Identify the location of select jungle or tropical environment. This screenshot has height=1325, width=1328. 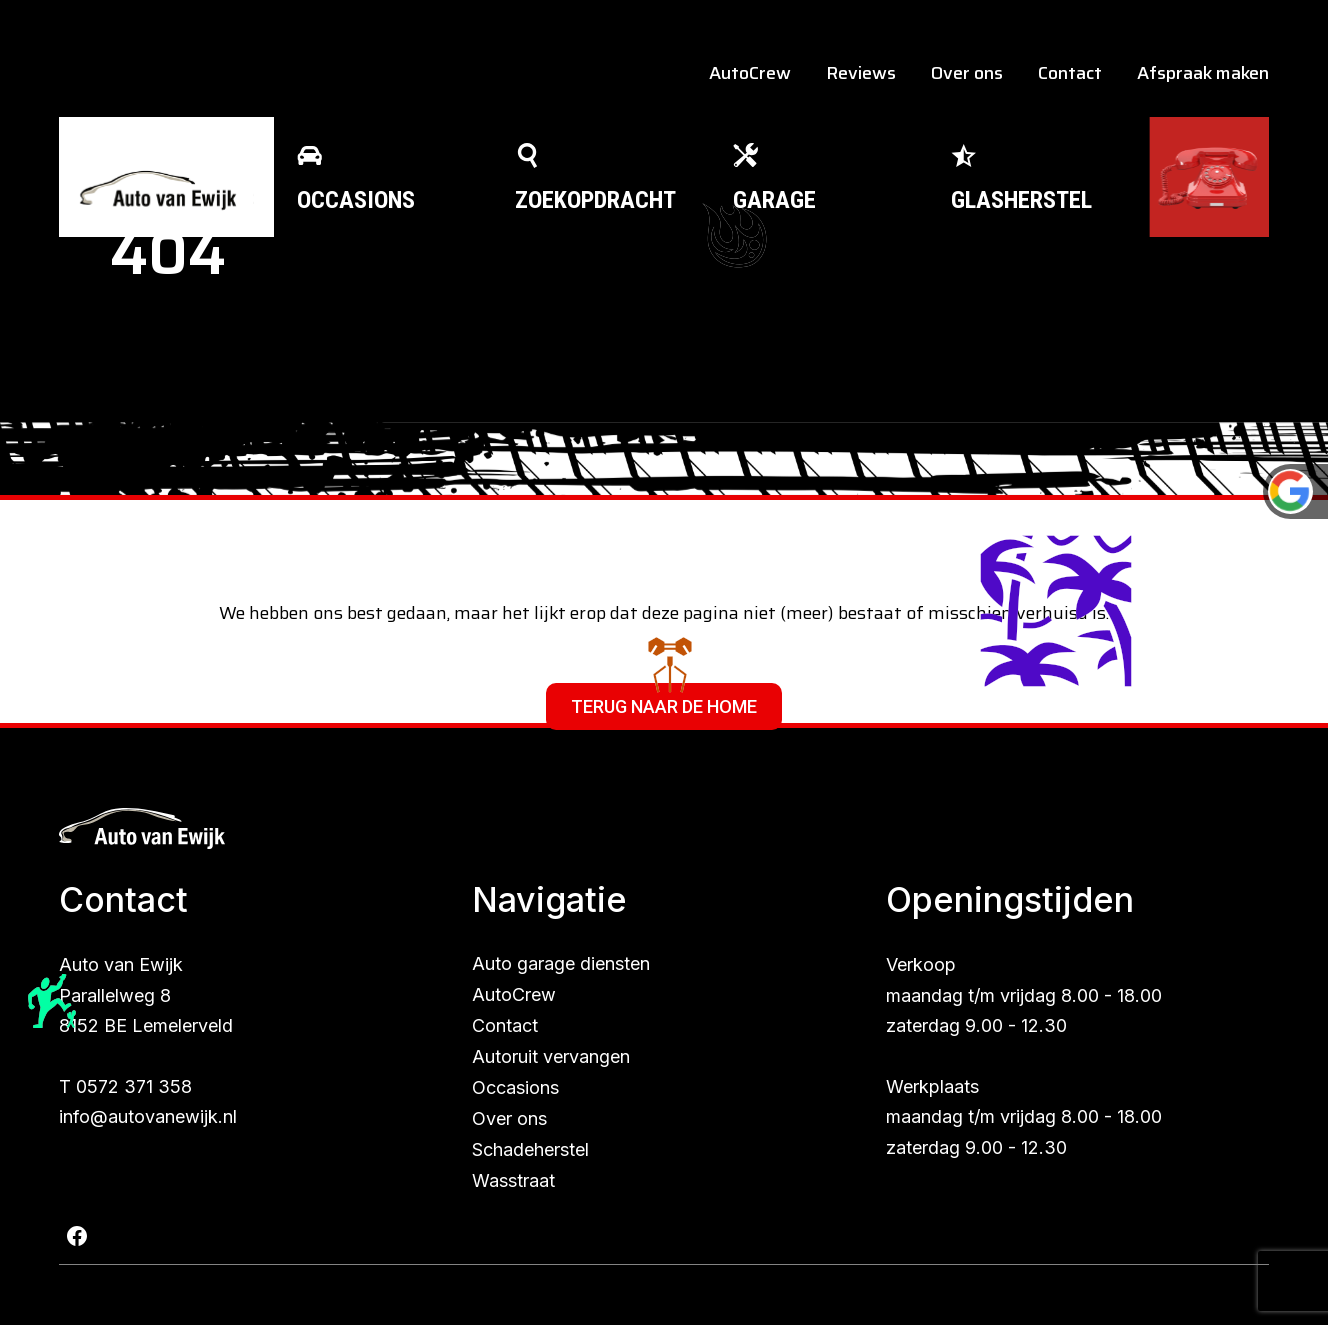
(1056, 611).